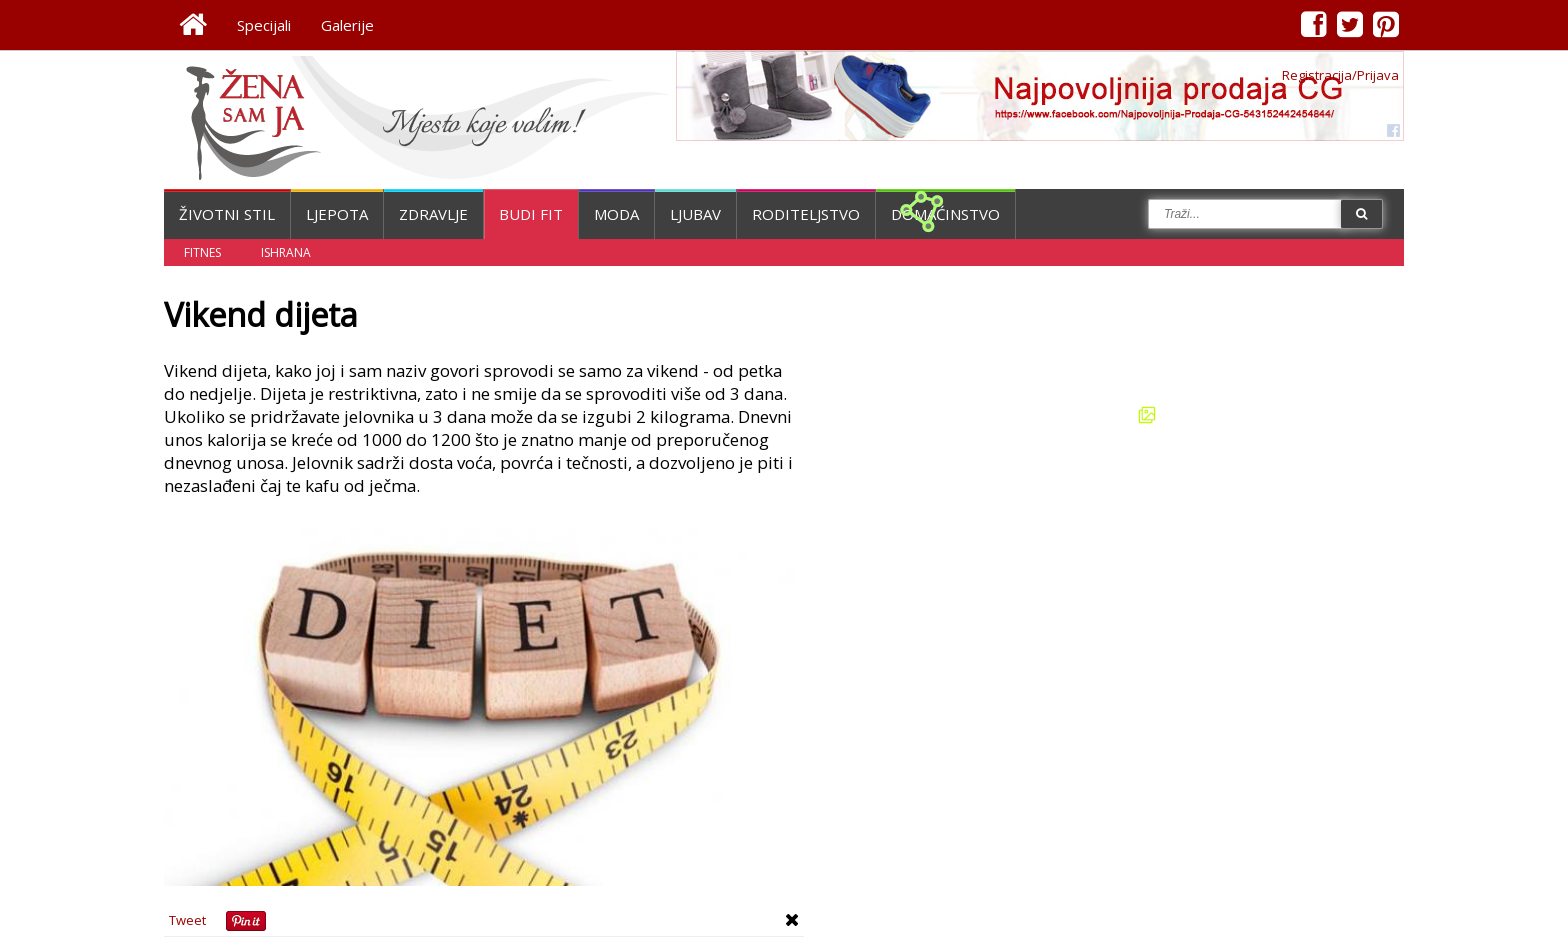  Describe the element at coordinates (922, 211) in the screenshot. I see `create a polygon shape` at that location.